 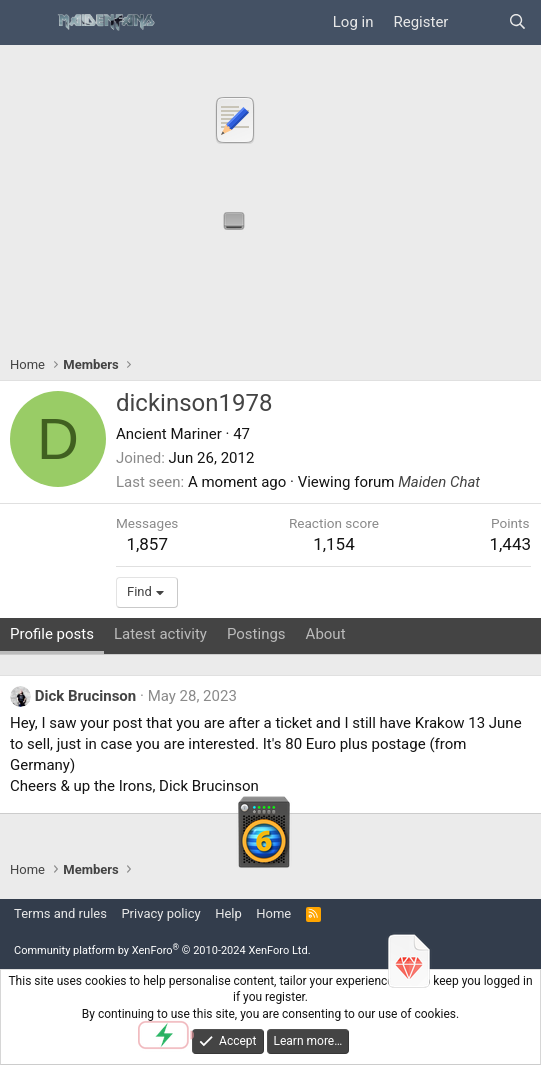 What do you see at coordinates (409, 961) in the screenshot?
I see `ruby programming language source file` at bounding box center [409, 961].